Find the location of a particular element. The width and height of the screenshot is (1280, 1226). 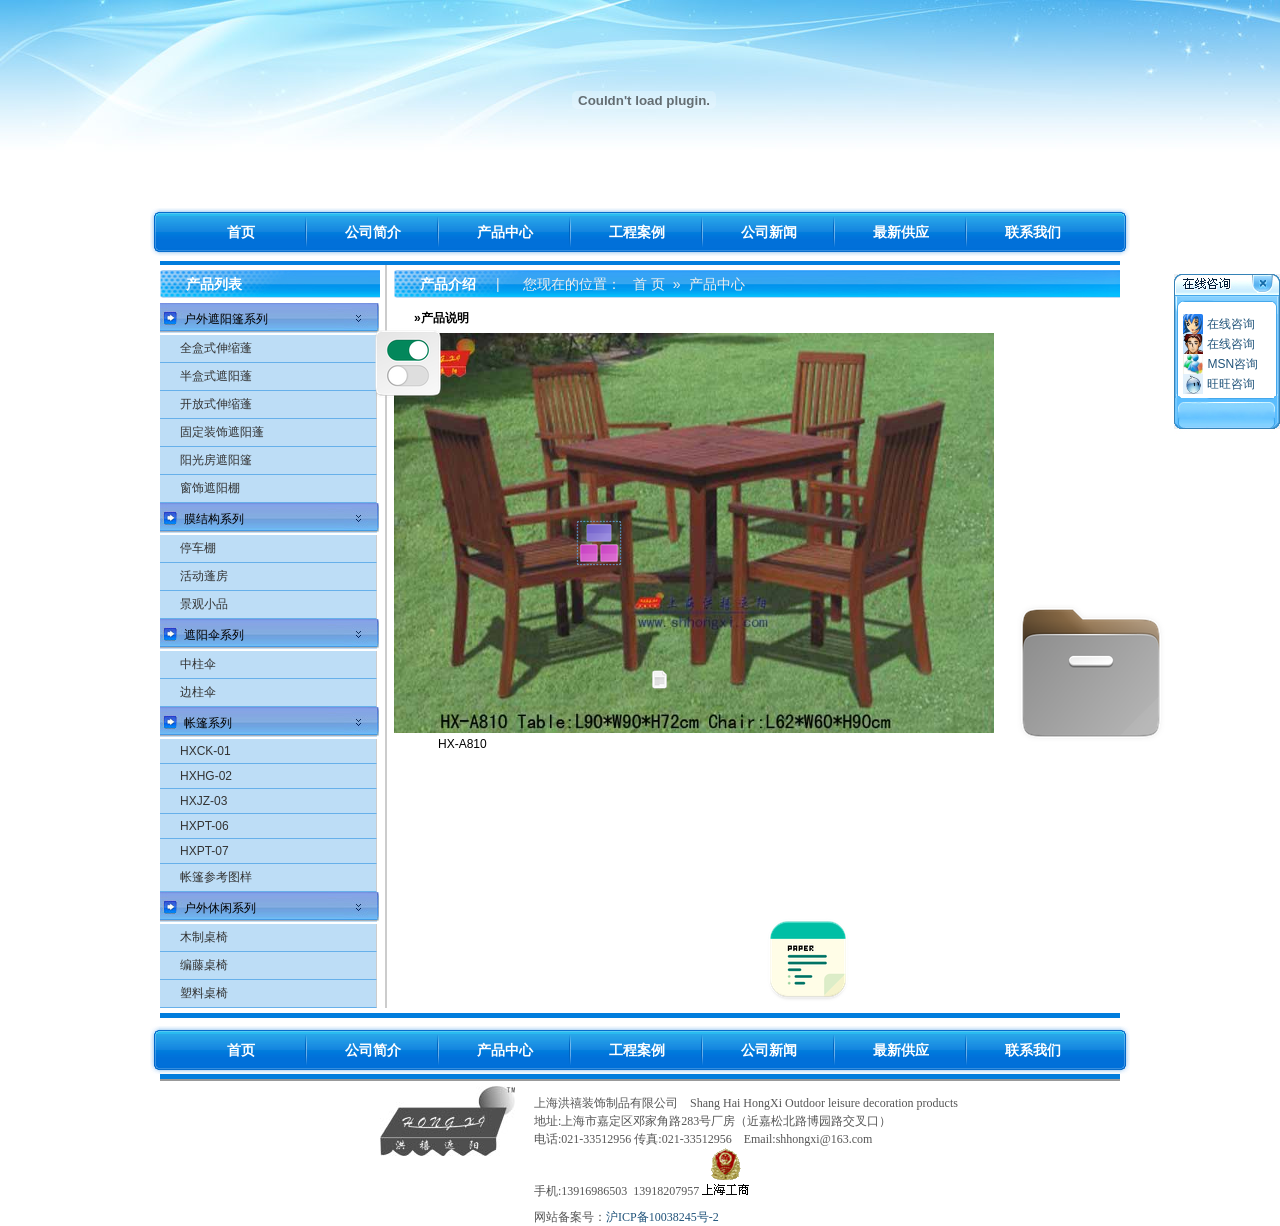

a plain text file is located at coordinates (659, 679).